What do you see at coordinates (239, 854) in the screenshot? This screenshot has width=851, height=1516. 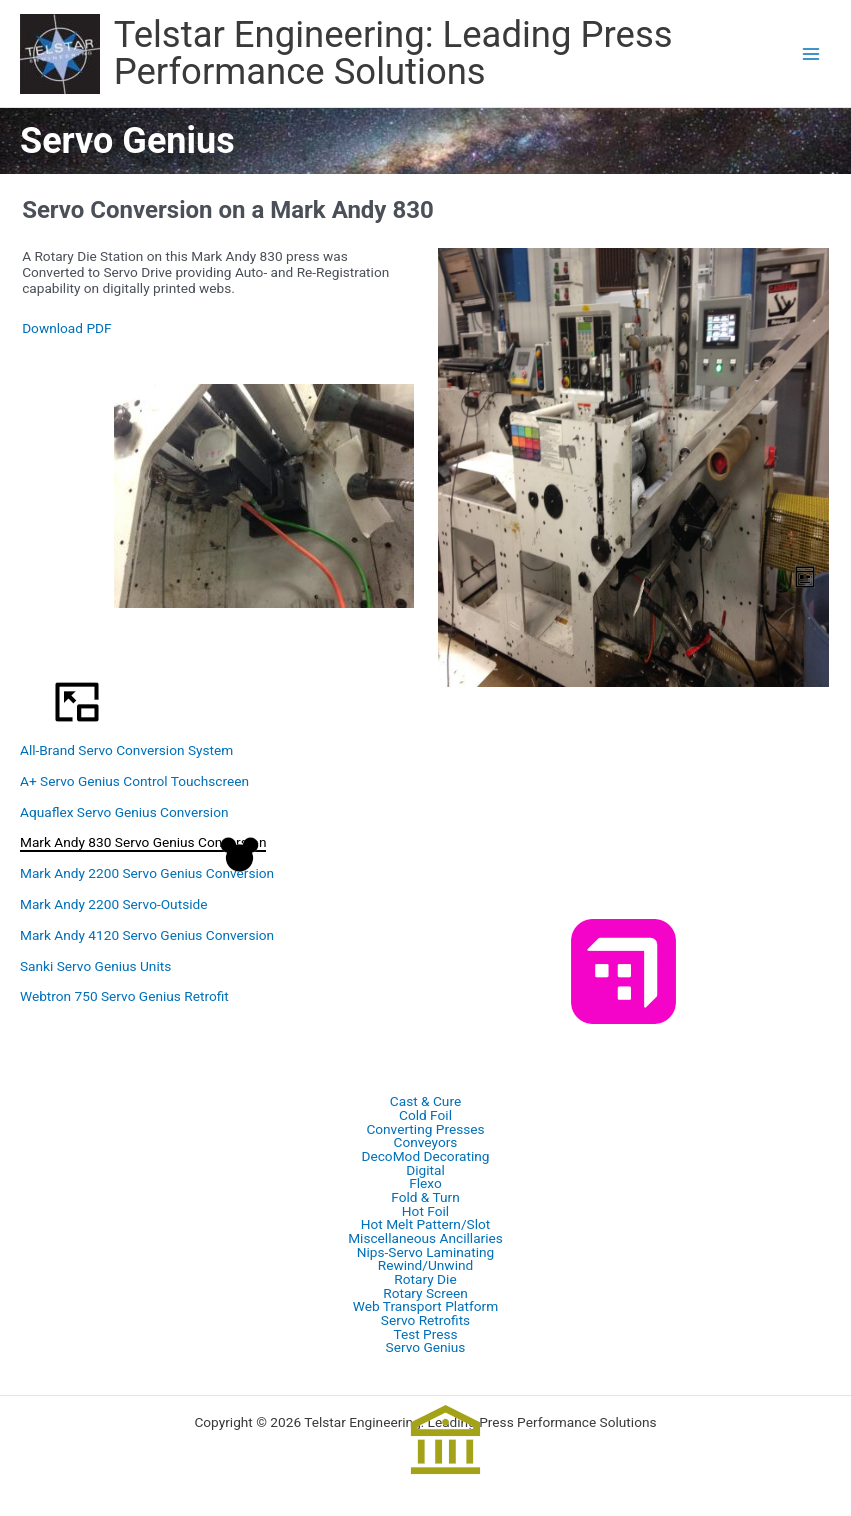 I see `access Disney content or services` at bounding box center [239, 854].